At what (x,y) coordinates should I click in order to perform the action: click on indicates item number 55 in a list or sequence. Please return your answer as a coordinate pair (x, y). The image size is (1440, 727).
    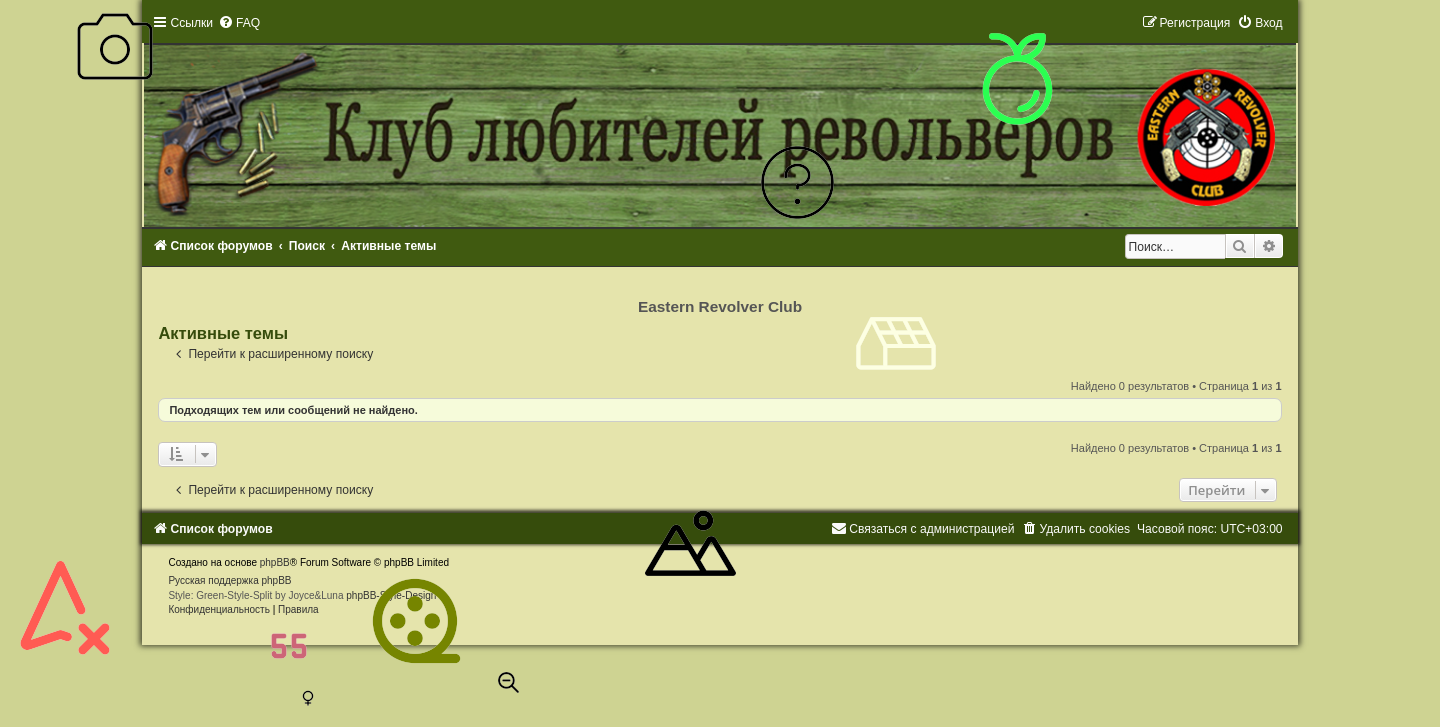
    Looking at the image, I should click on (289, 646).